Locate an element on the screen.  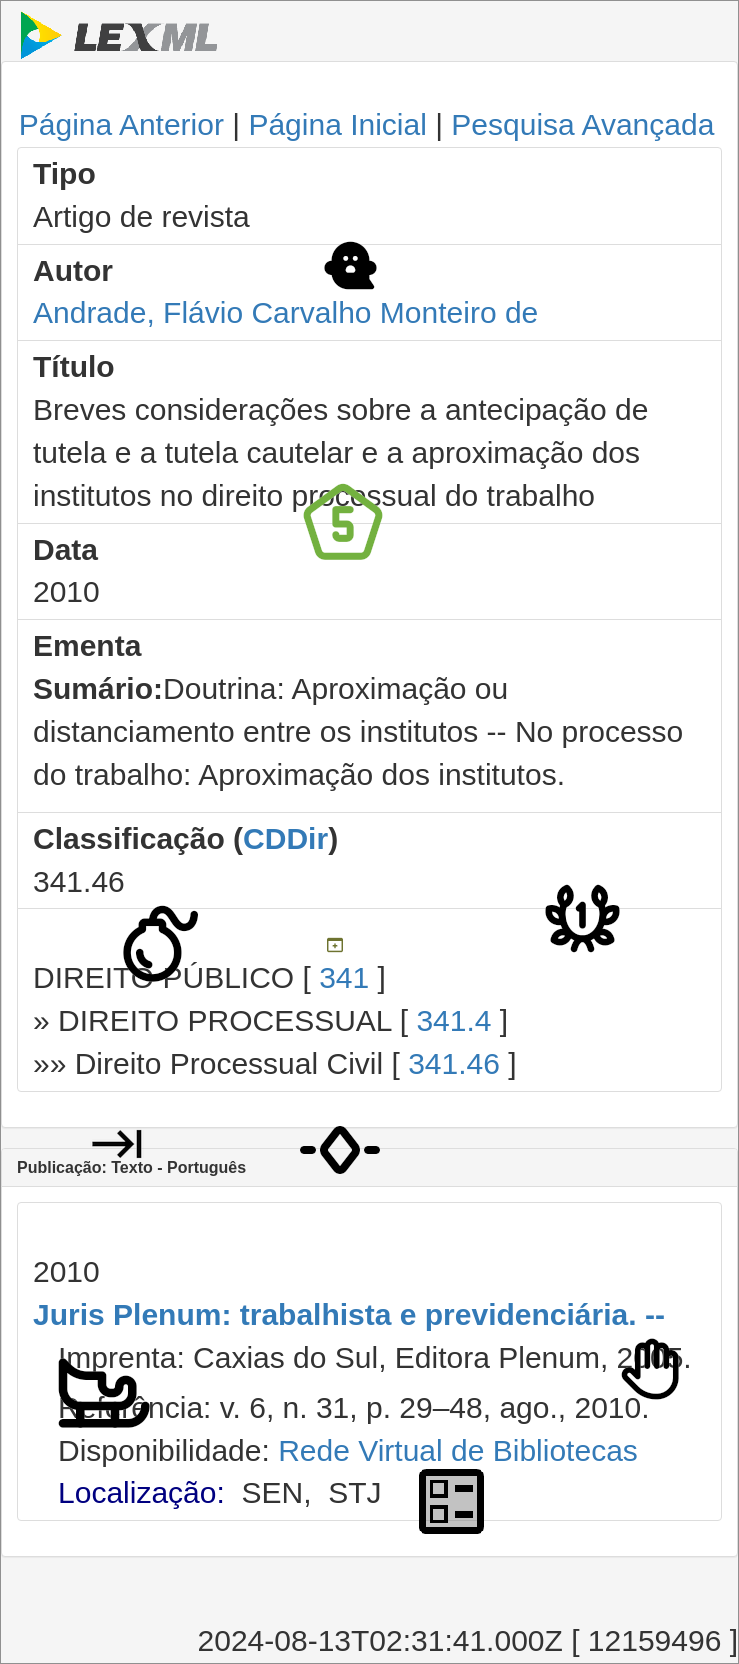
open a new window is located at coordinates (335, 945).